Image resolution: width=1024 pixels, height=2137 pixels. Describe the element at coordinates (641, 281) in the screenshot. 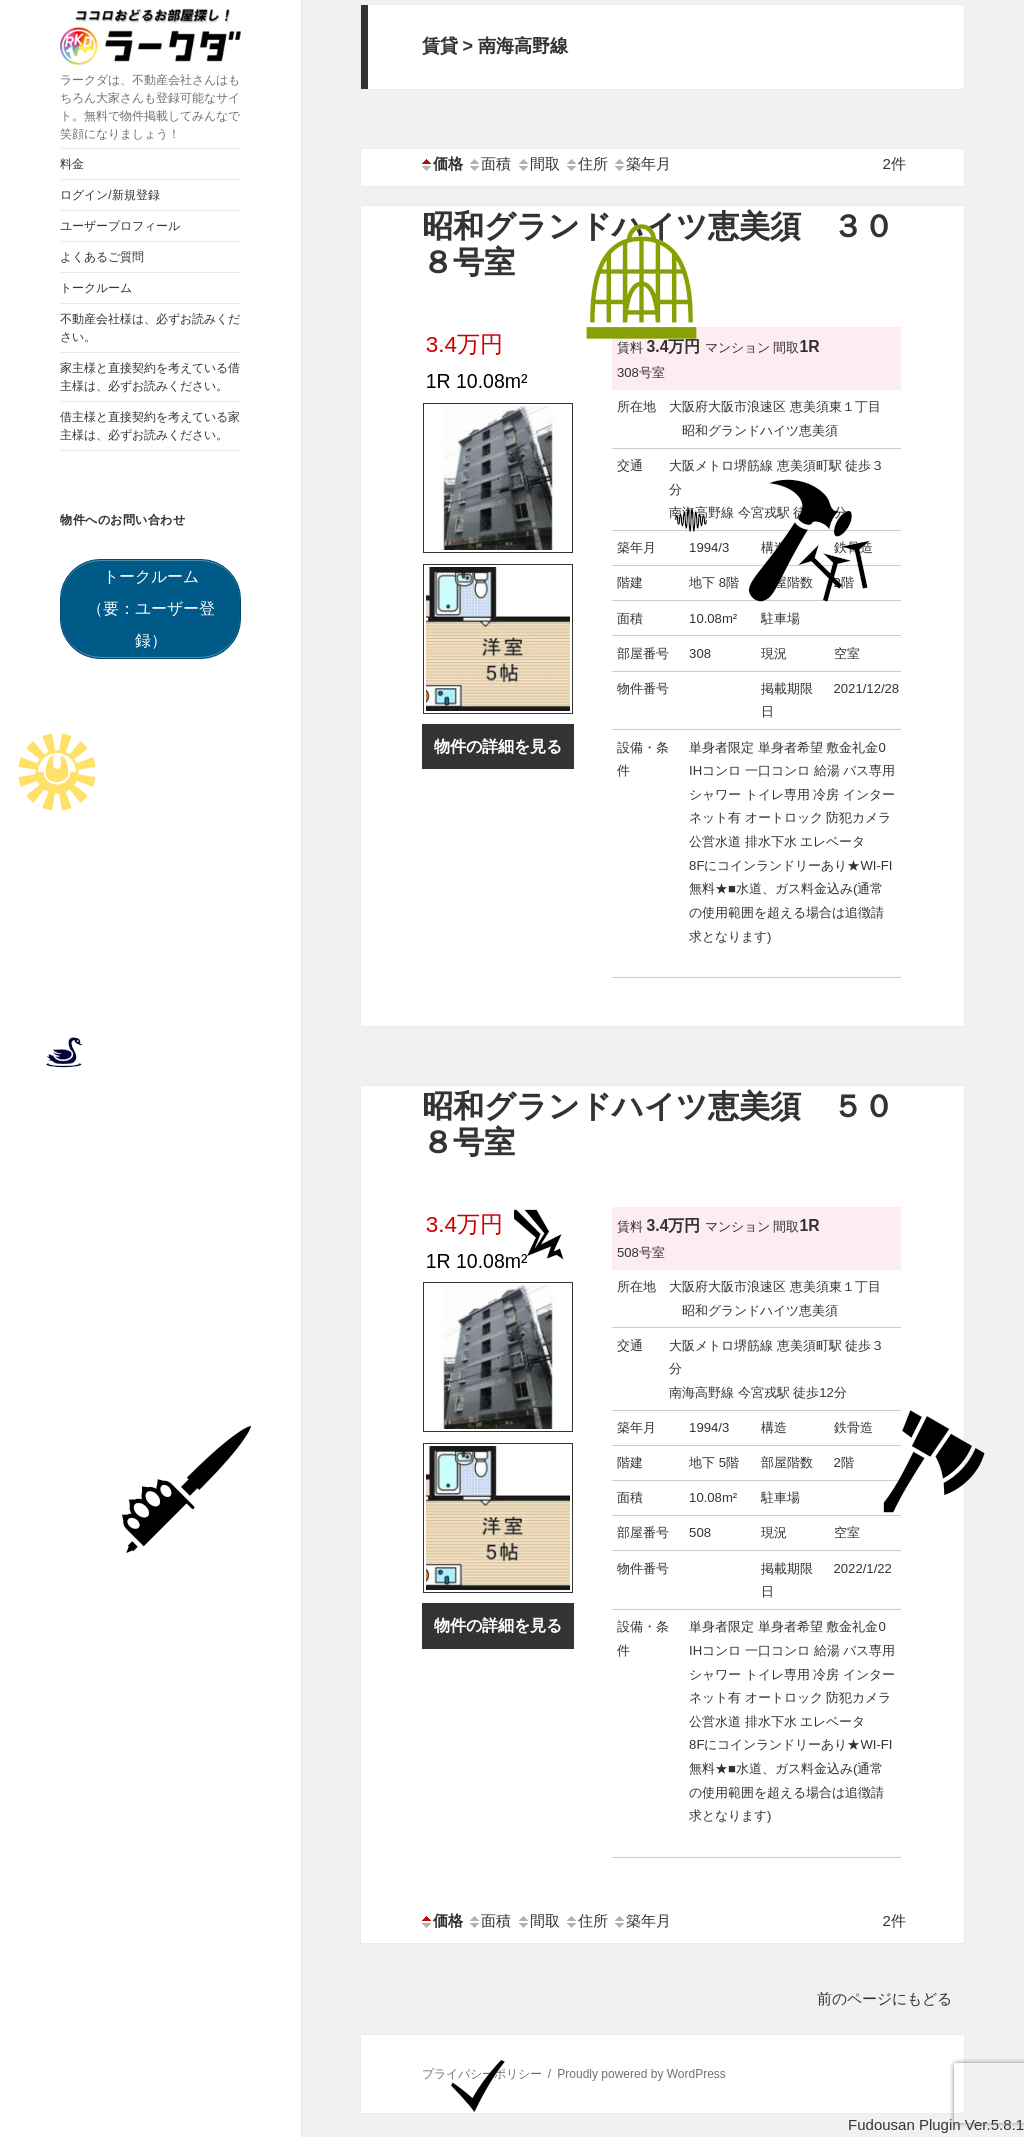

I see `bird cage item or decoration in a game inventory` at that location.